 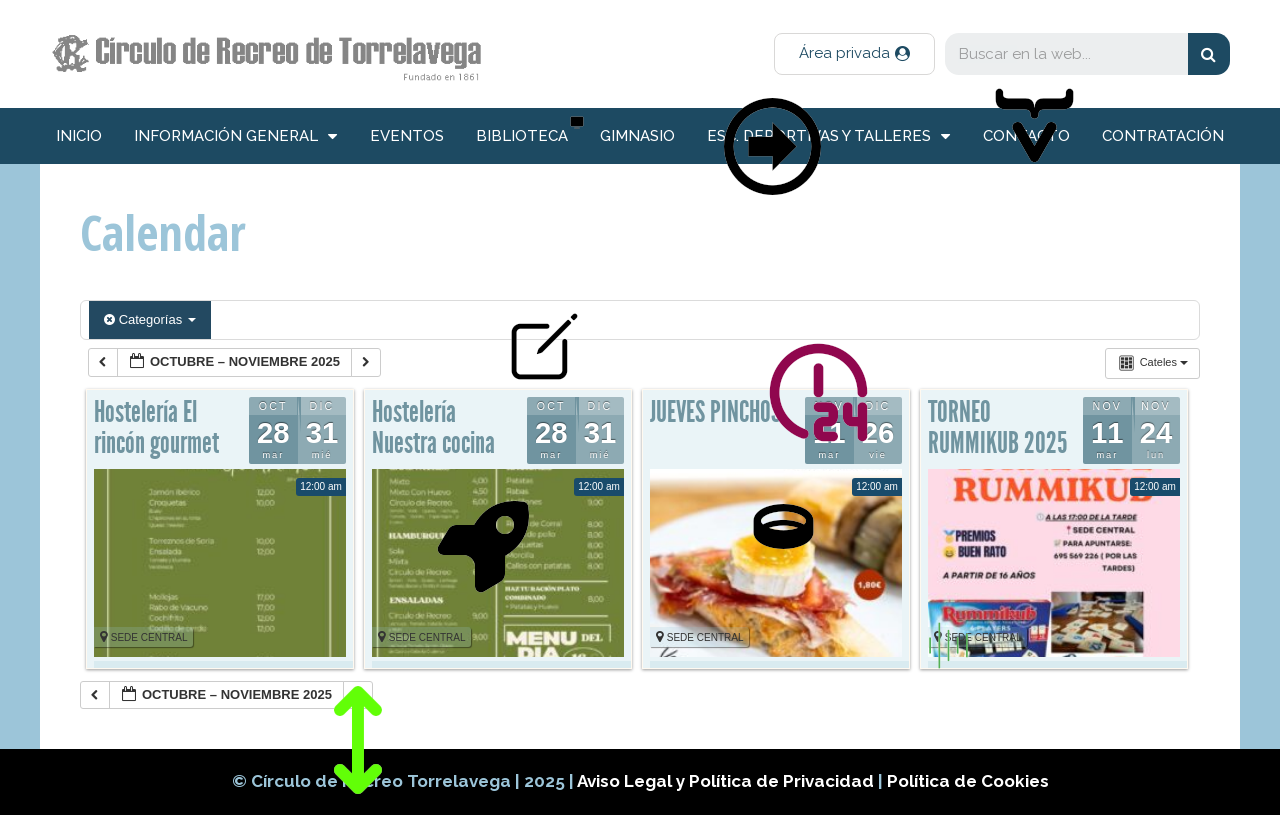 I want to click on vaadin framework logo, so click(x=1034, y=127).